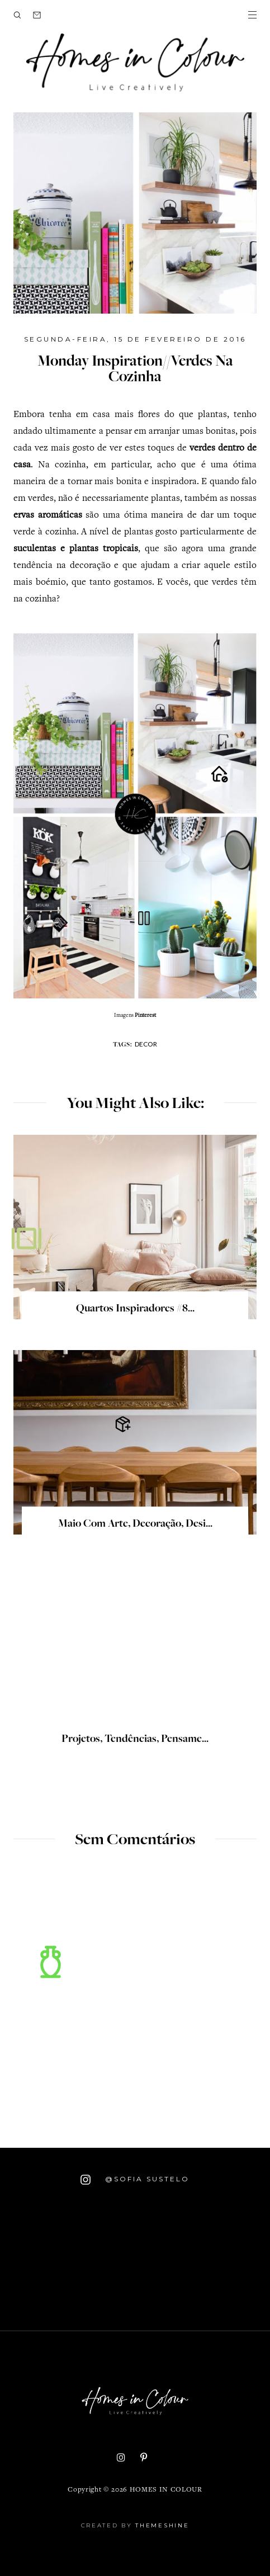 This screenshot has height=2576, width=270. Describe the element at coordinates (219, 774) in the screenshot. I see `cancel home or residence selection` at that location.